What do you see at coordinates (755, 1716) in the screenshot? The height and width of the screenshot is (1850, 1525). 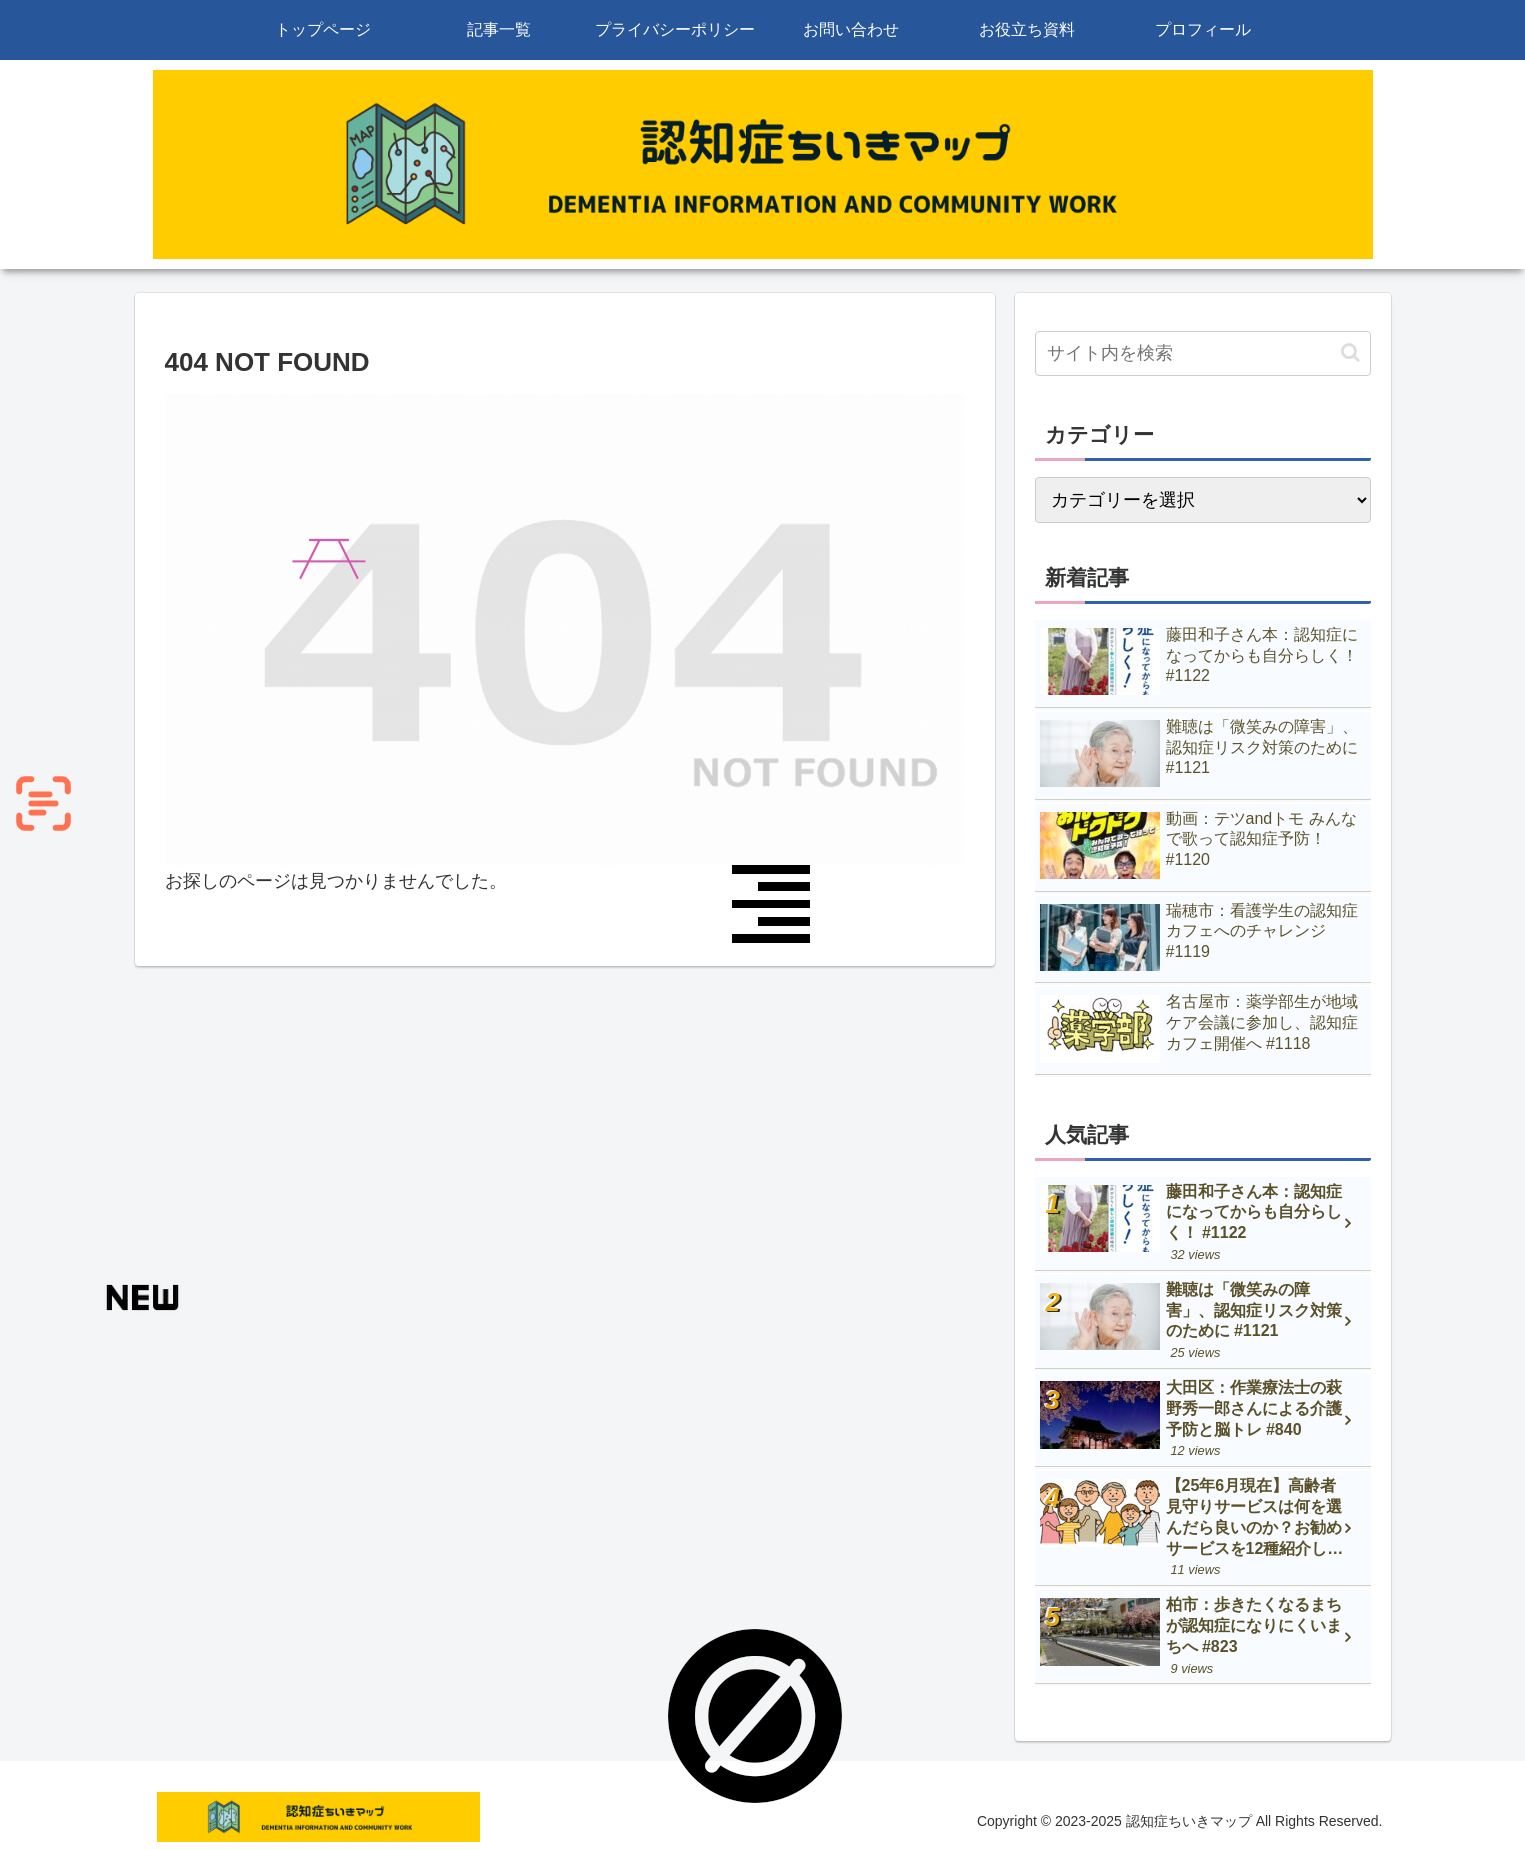 I see `indicates empty or null state` at bounding box center [755, 1716].